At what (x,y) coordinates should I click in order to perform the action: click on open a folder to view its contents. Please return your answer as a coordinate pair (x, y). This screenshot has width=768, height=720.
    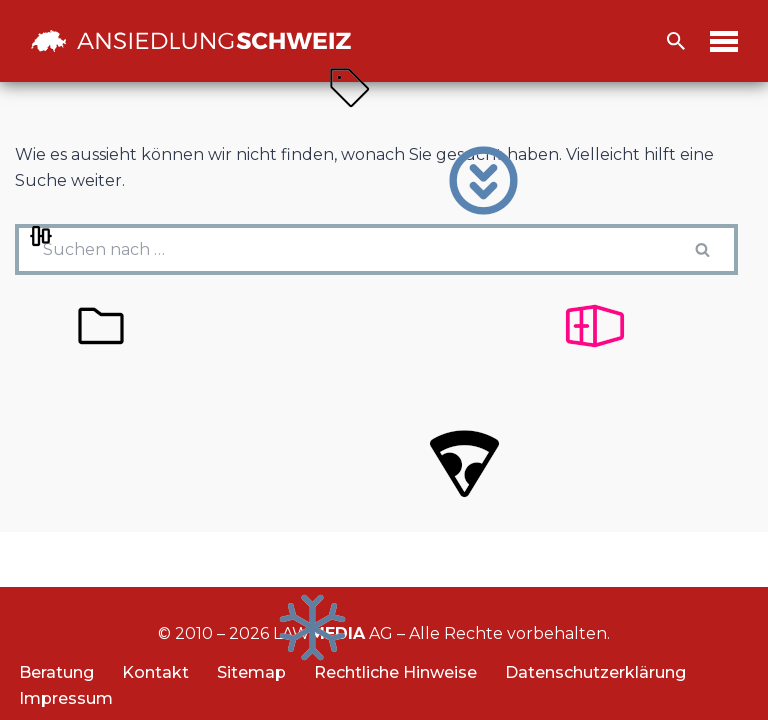
    Looking at the image, I should click on (101, 325).